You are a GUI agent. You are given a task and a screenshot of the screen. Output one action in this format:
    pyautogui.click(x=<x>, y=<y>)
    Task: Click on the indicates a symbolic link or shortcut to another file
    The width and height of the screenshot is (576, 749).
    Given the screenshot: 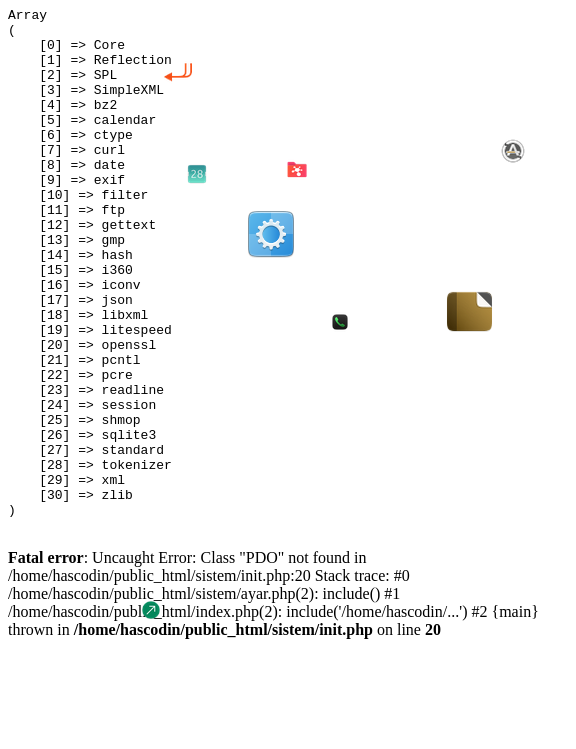 What is the action you would take?
    pyautogui.click(x=151, y=610)
    